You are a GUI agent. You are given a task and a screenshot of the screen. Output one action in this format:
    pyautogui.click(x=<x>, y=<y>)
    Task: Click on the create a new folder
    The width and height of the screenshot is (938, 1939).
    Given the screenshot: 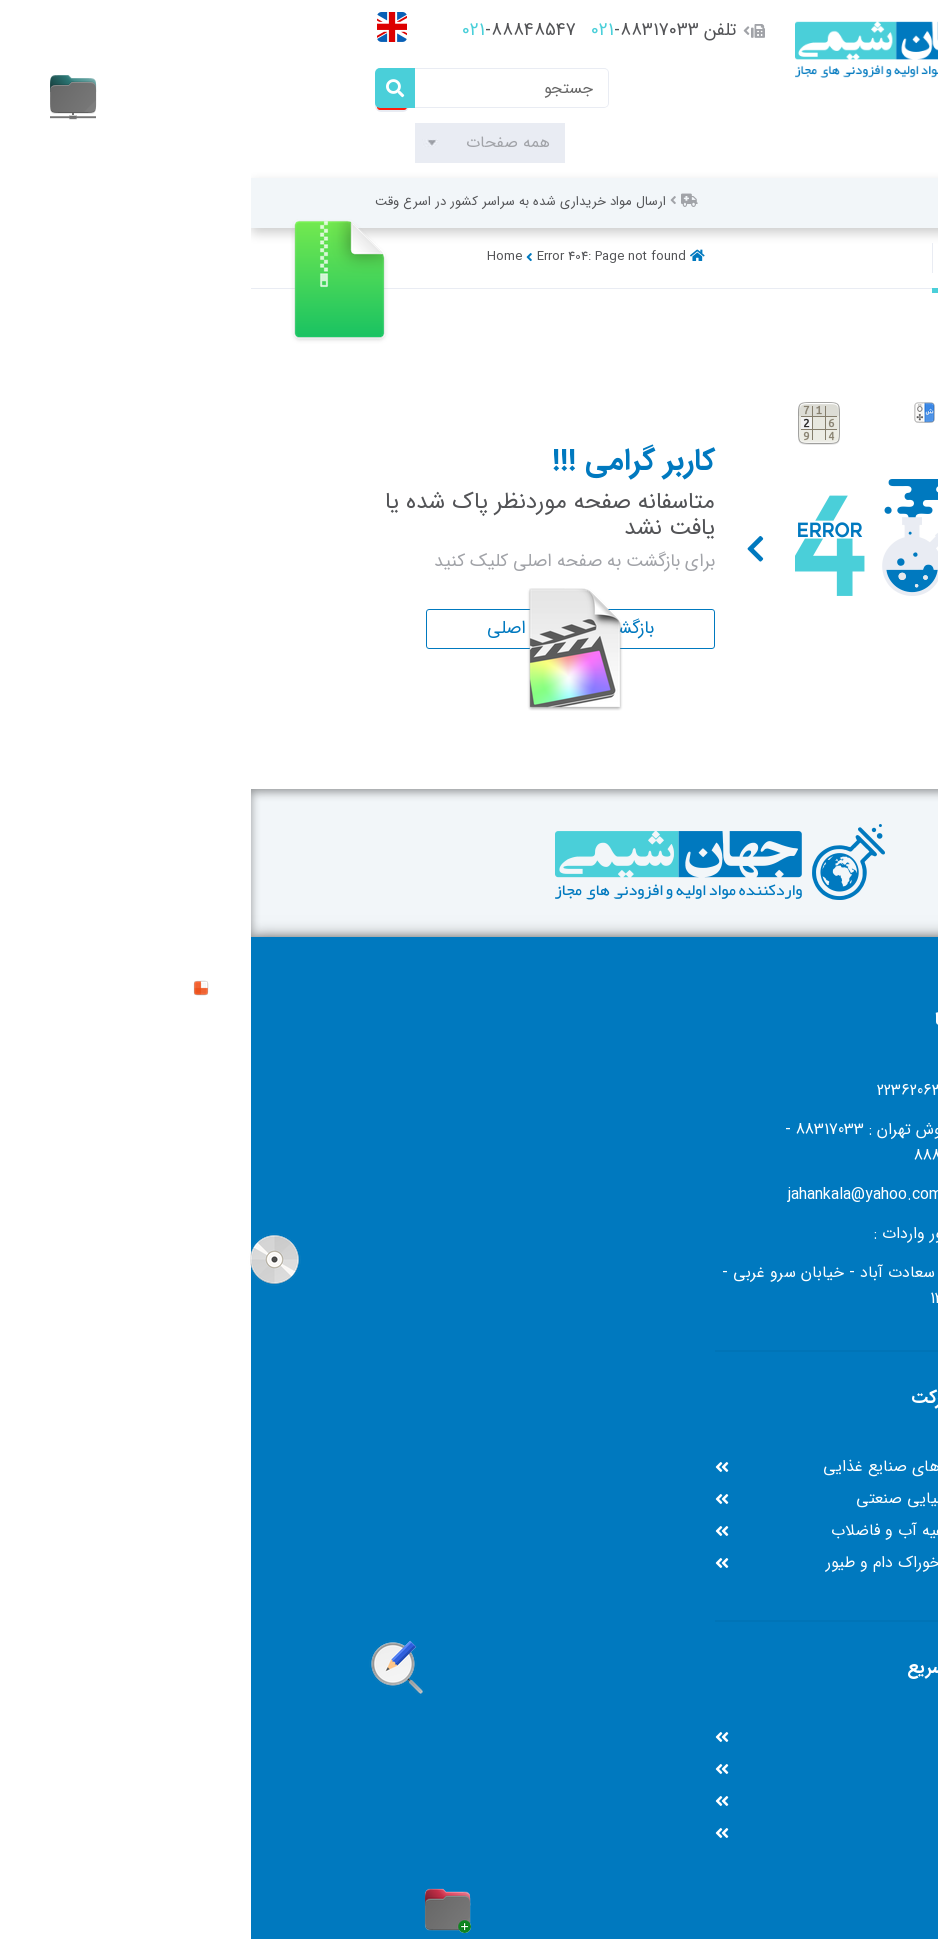 What is the action you would take?
    pyautogui.click(x=447, y=1909)
    